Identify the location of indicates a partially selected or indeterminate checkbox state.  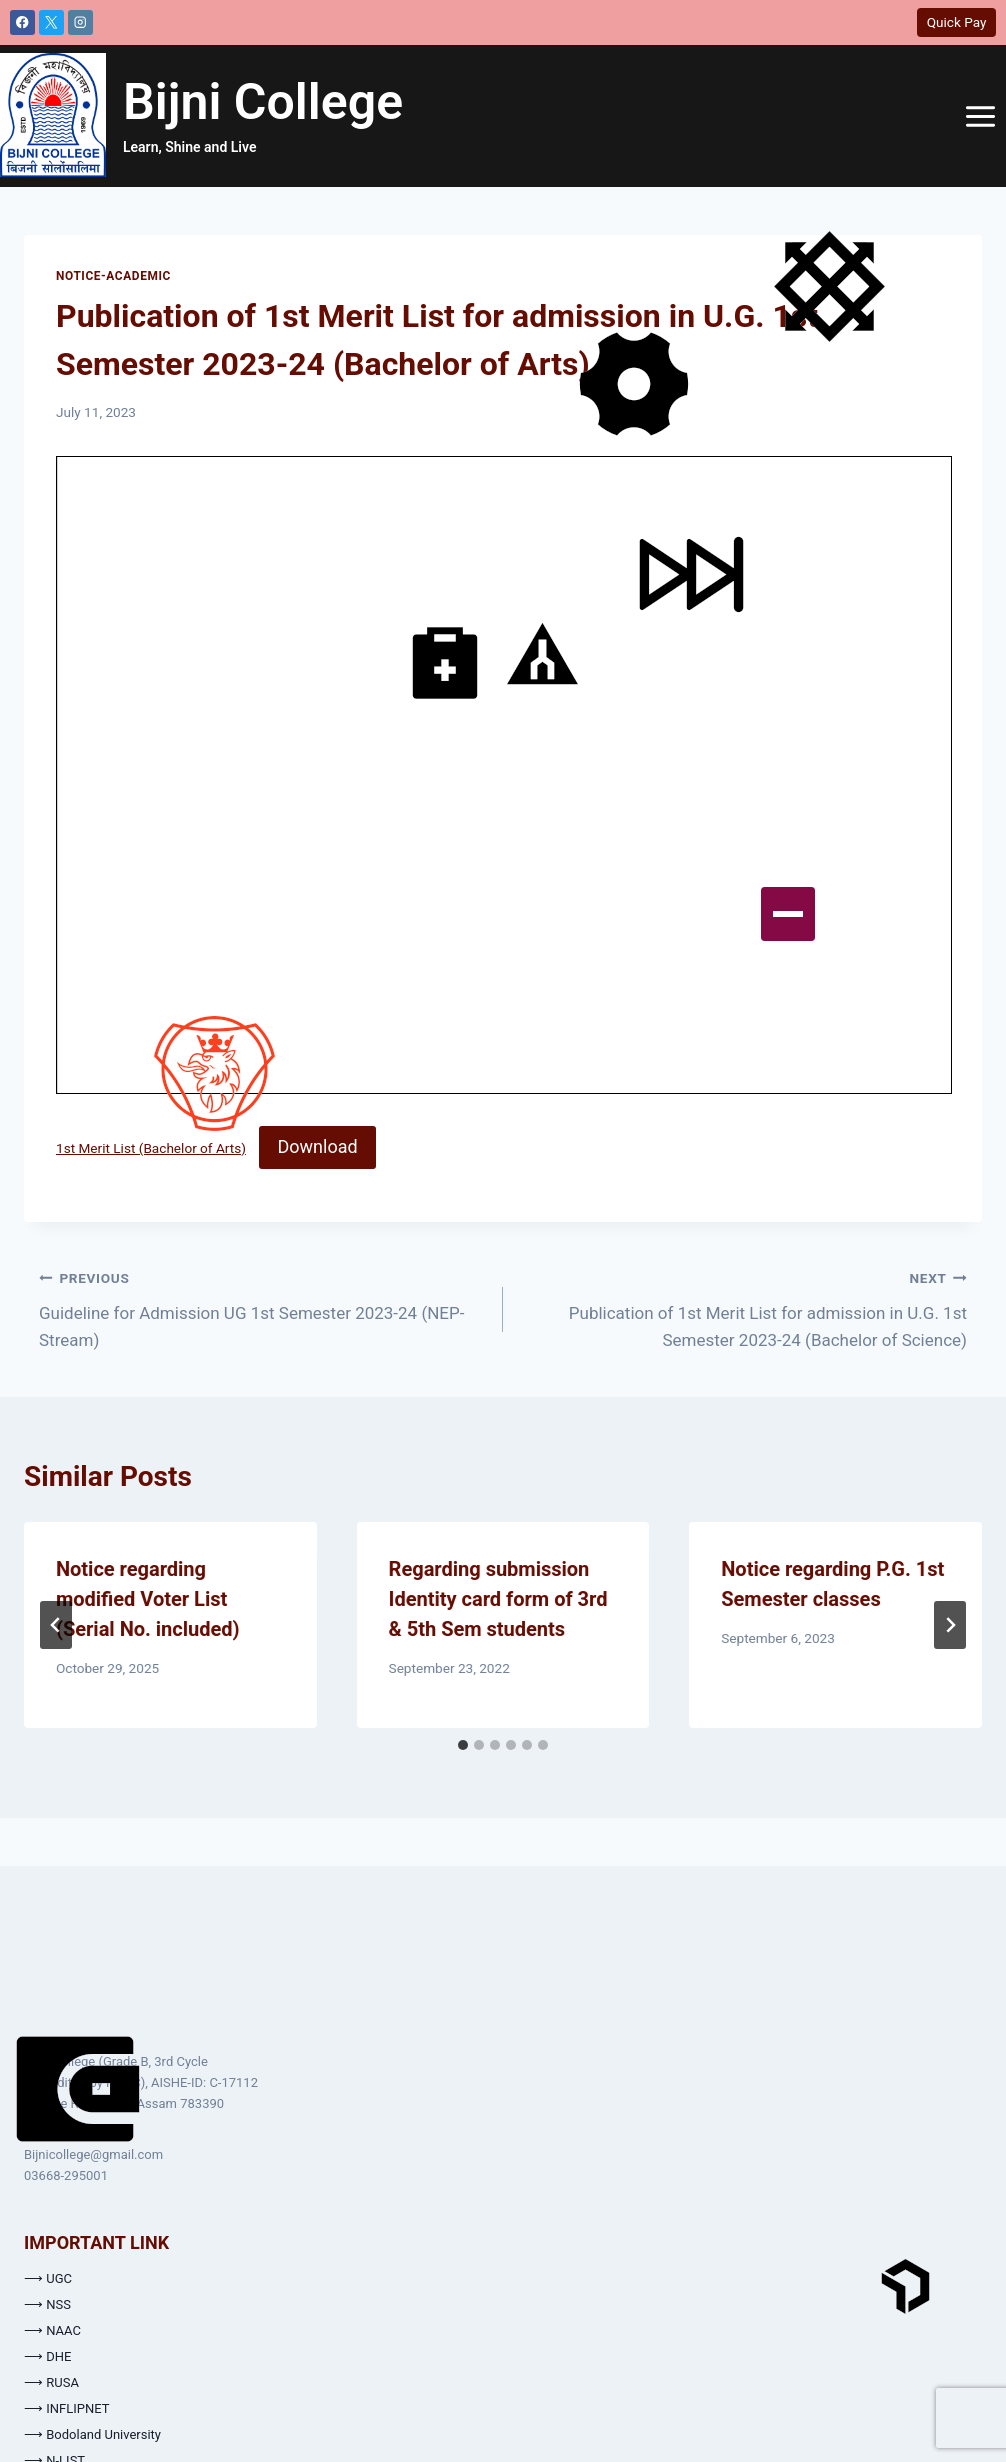
(788, 914).